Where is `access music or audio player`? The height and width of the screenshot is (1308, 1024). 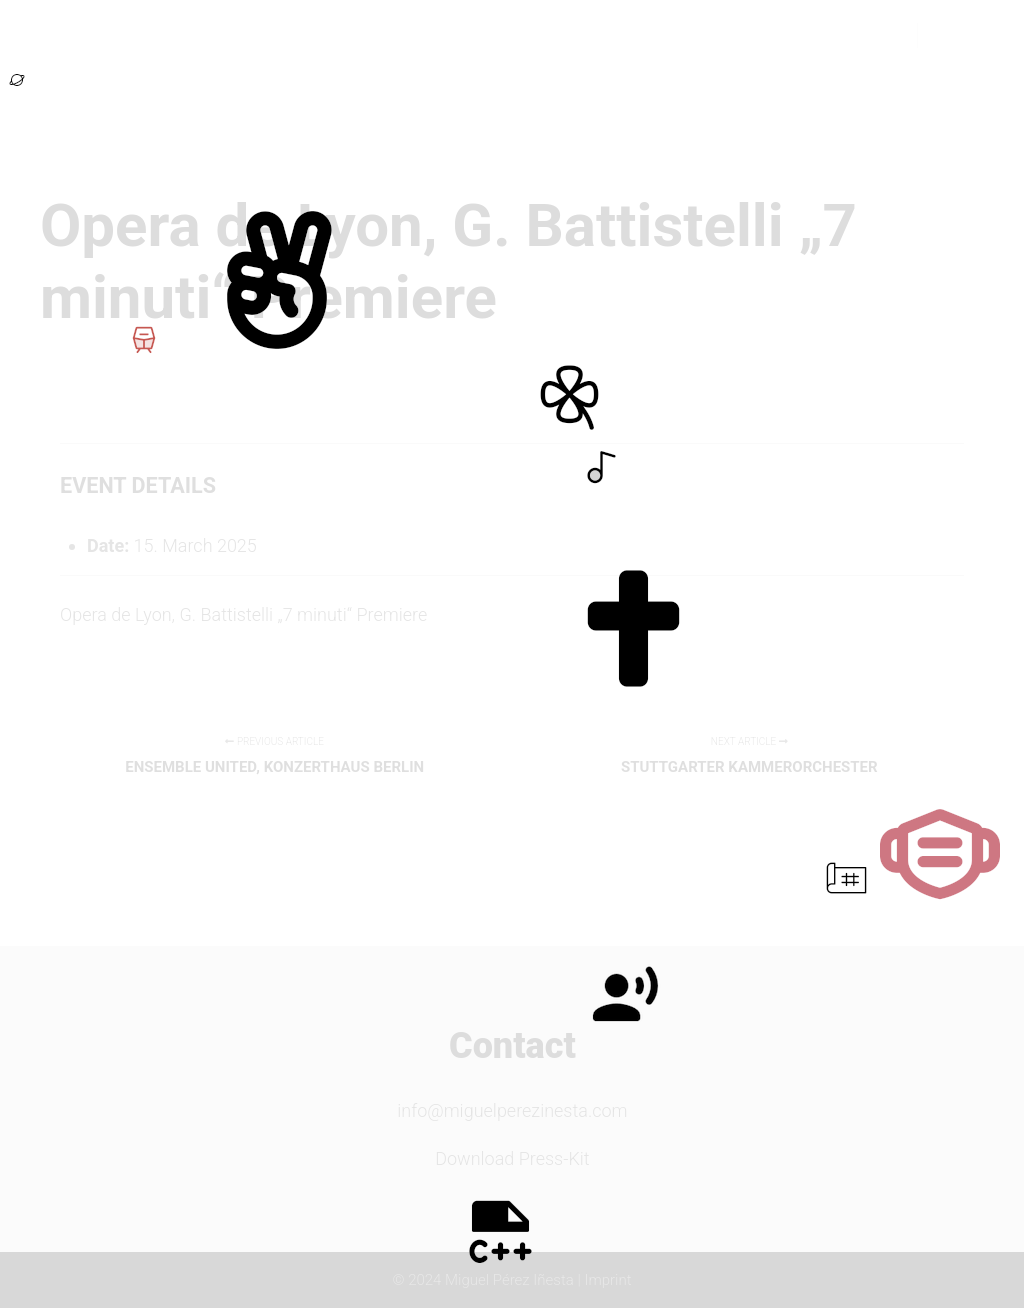
access music or audio player is located at coordinates (601, 466).